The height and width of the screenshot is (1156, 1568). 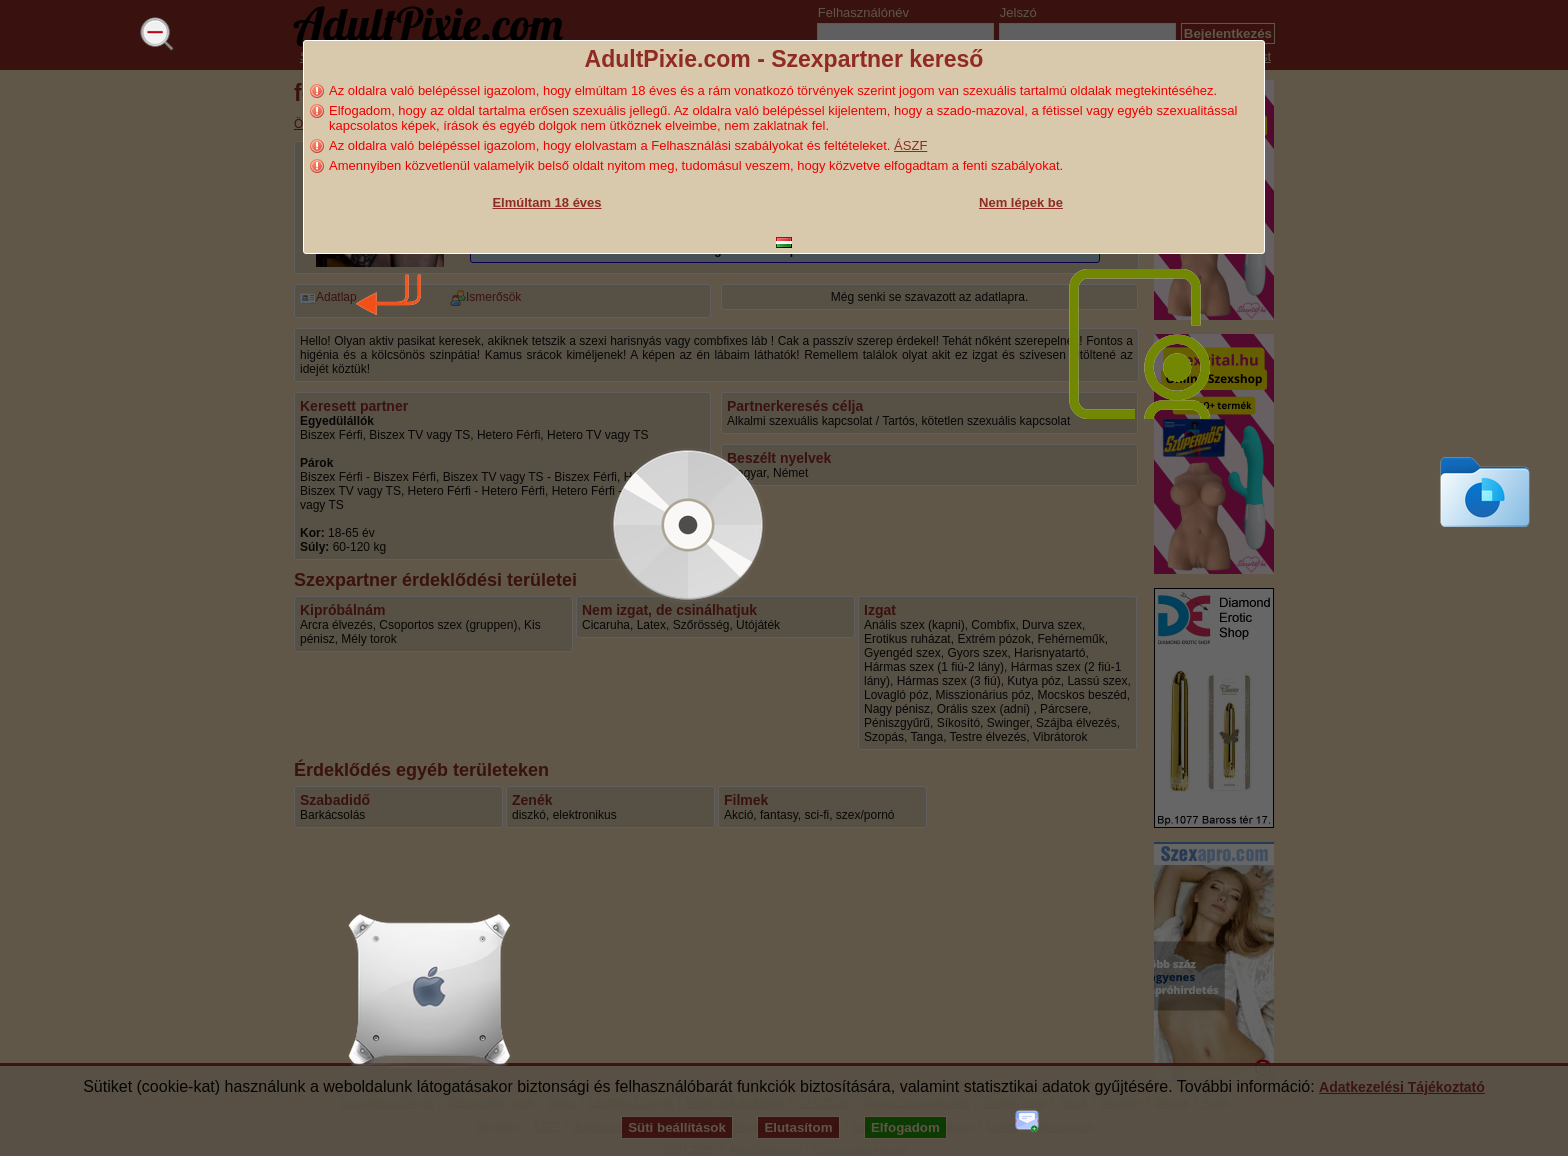 What do you see at coordinates (688, 525) in the screenshot?
I see `indicates a CD or DVD drive` at bounding box center [688, 525].